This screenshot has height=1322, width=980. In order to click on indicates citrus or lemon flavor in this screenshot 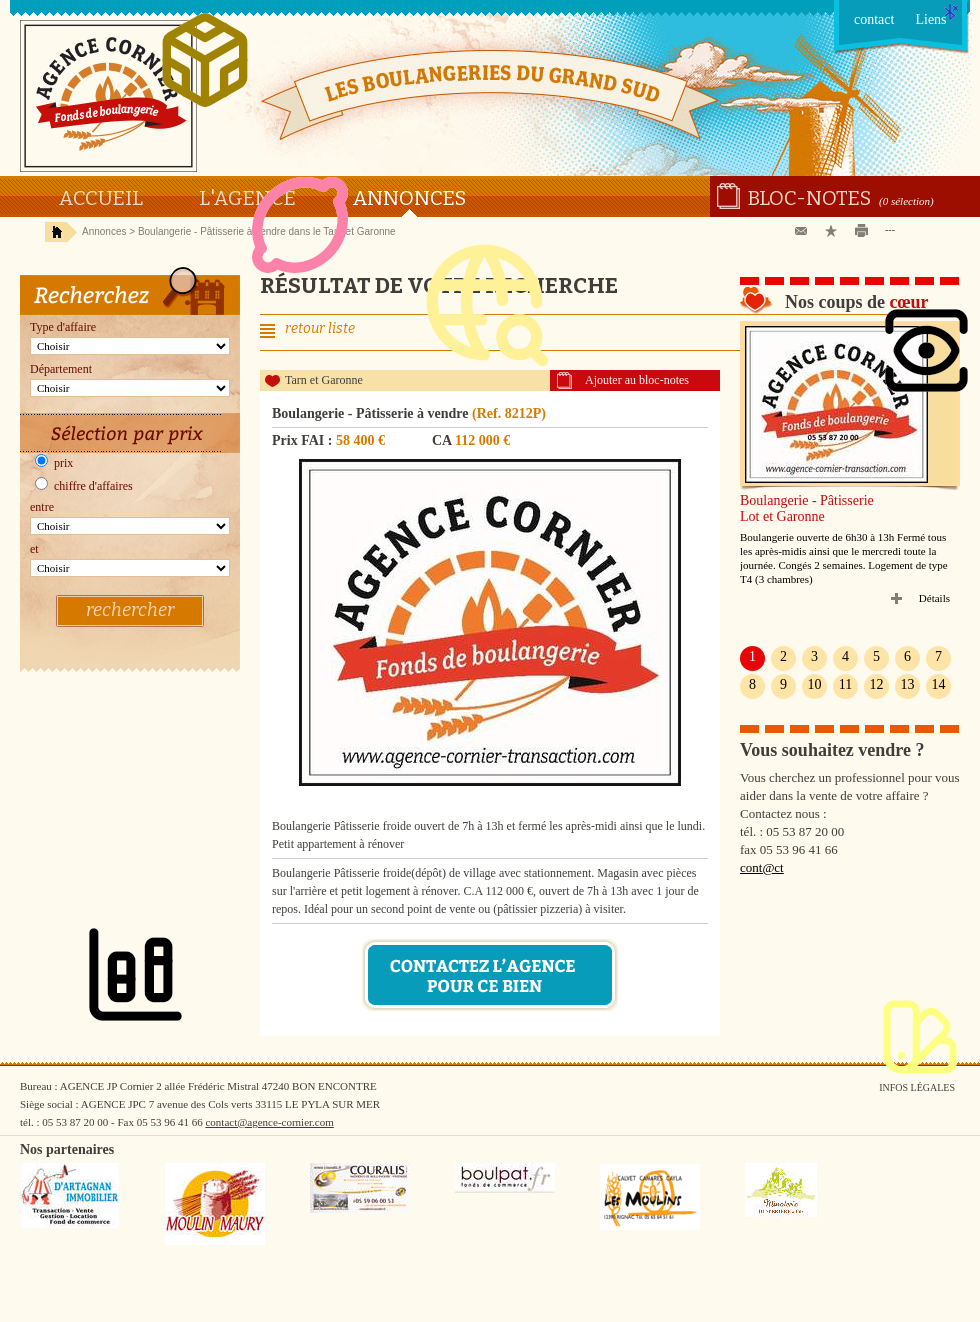, I will do `click(300, 225)`.